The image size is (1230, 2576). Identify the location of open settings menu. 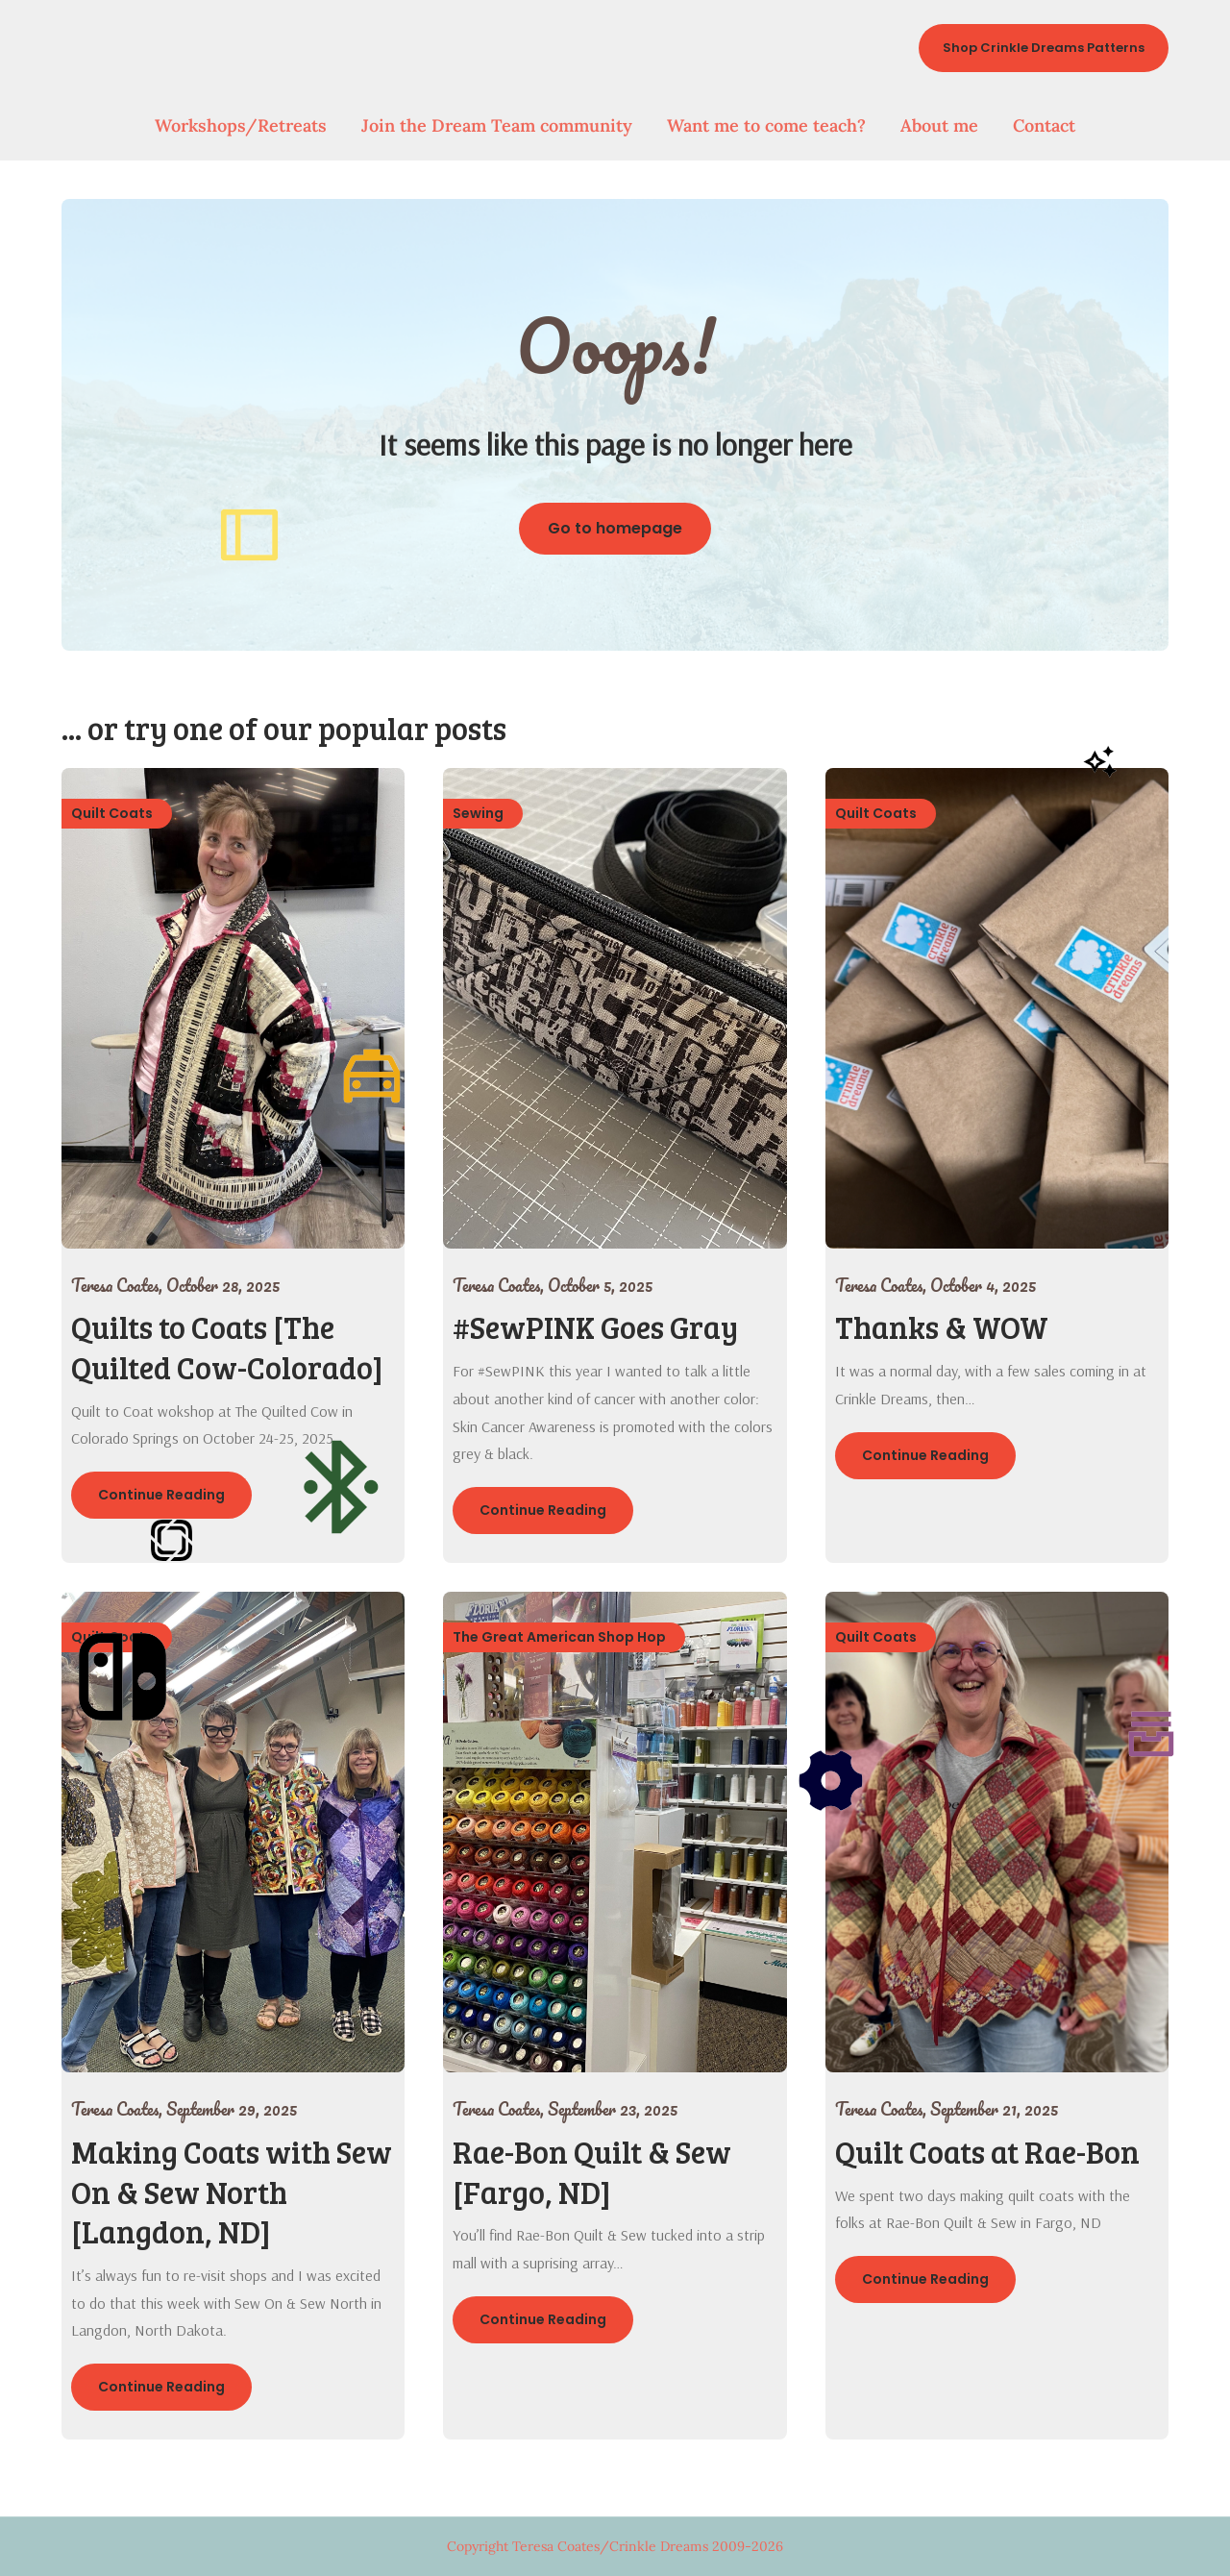
(830, 1780).